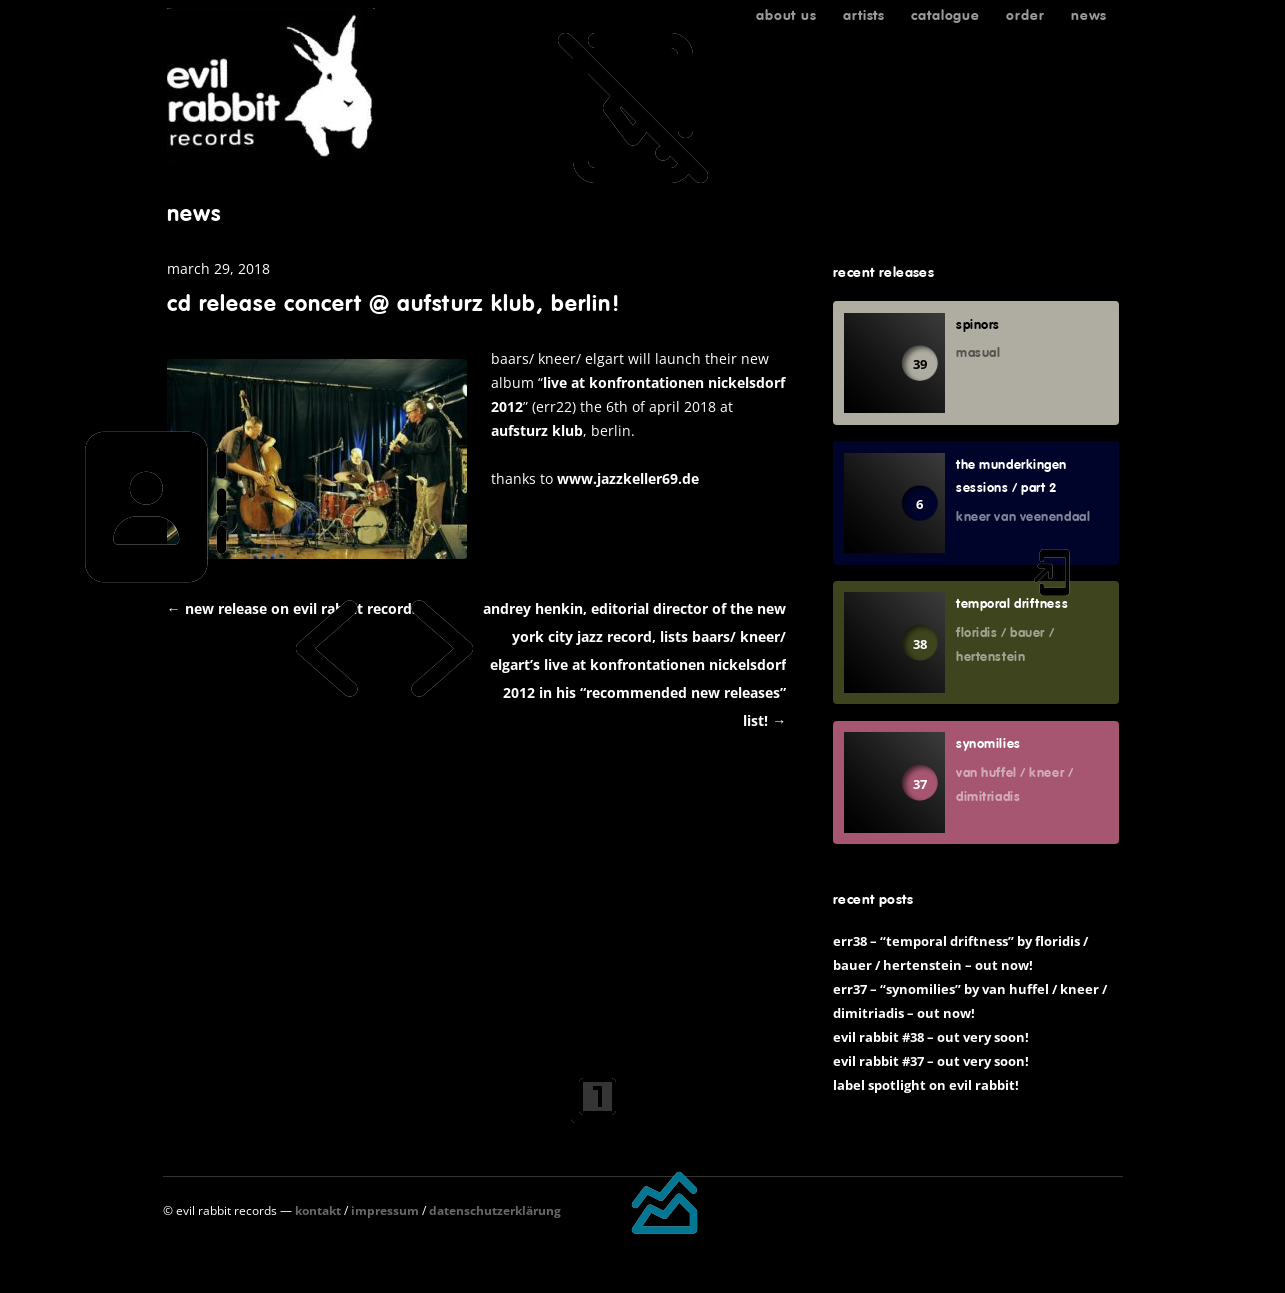 The width and height of the screenshot is (1285, 1293). Describe the element at coordinates (633, 108) in the screenshot. I see `playing cards disabled or unavailable` at that location.